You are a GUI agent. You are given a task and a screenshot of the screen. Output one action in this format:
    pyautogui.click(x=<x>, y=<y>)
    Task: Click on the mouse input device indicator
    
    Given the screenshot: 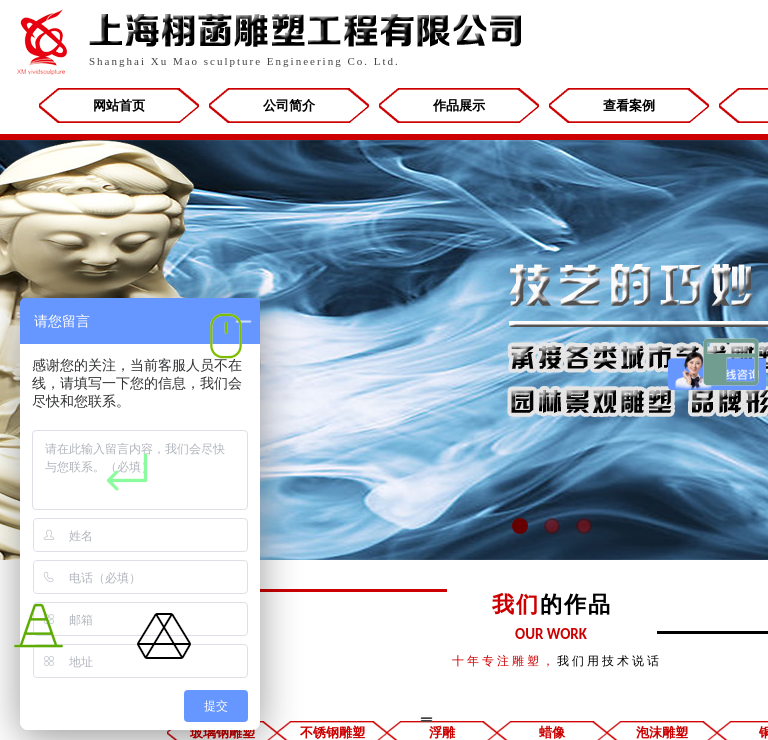 What is the action you would take?
    pyautogui.click(x=226, y=336)
    